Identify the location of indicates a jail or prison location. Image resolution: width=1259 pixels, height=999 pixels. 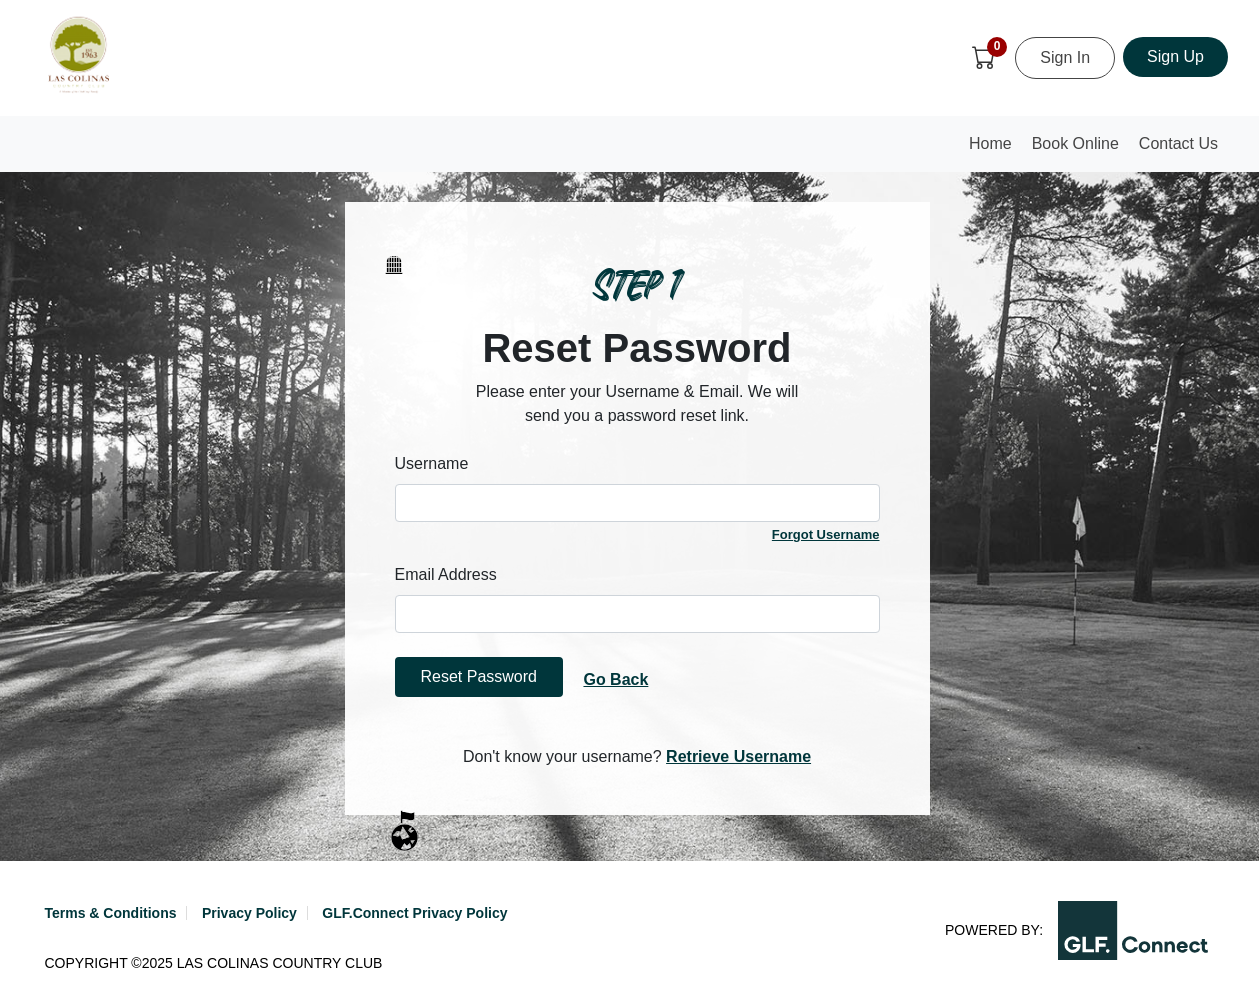
(394, 265).